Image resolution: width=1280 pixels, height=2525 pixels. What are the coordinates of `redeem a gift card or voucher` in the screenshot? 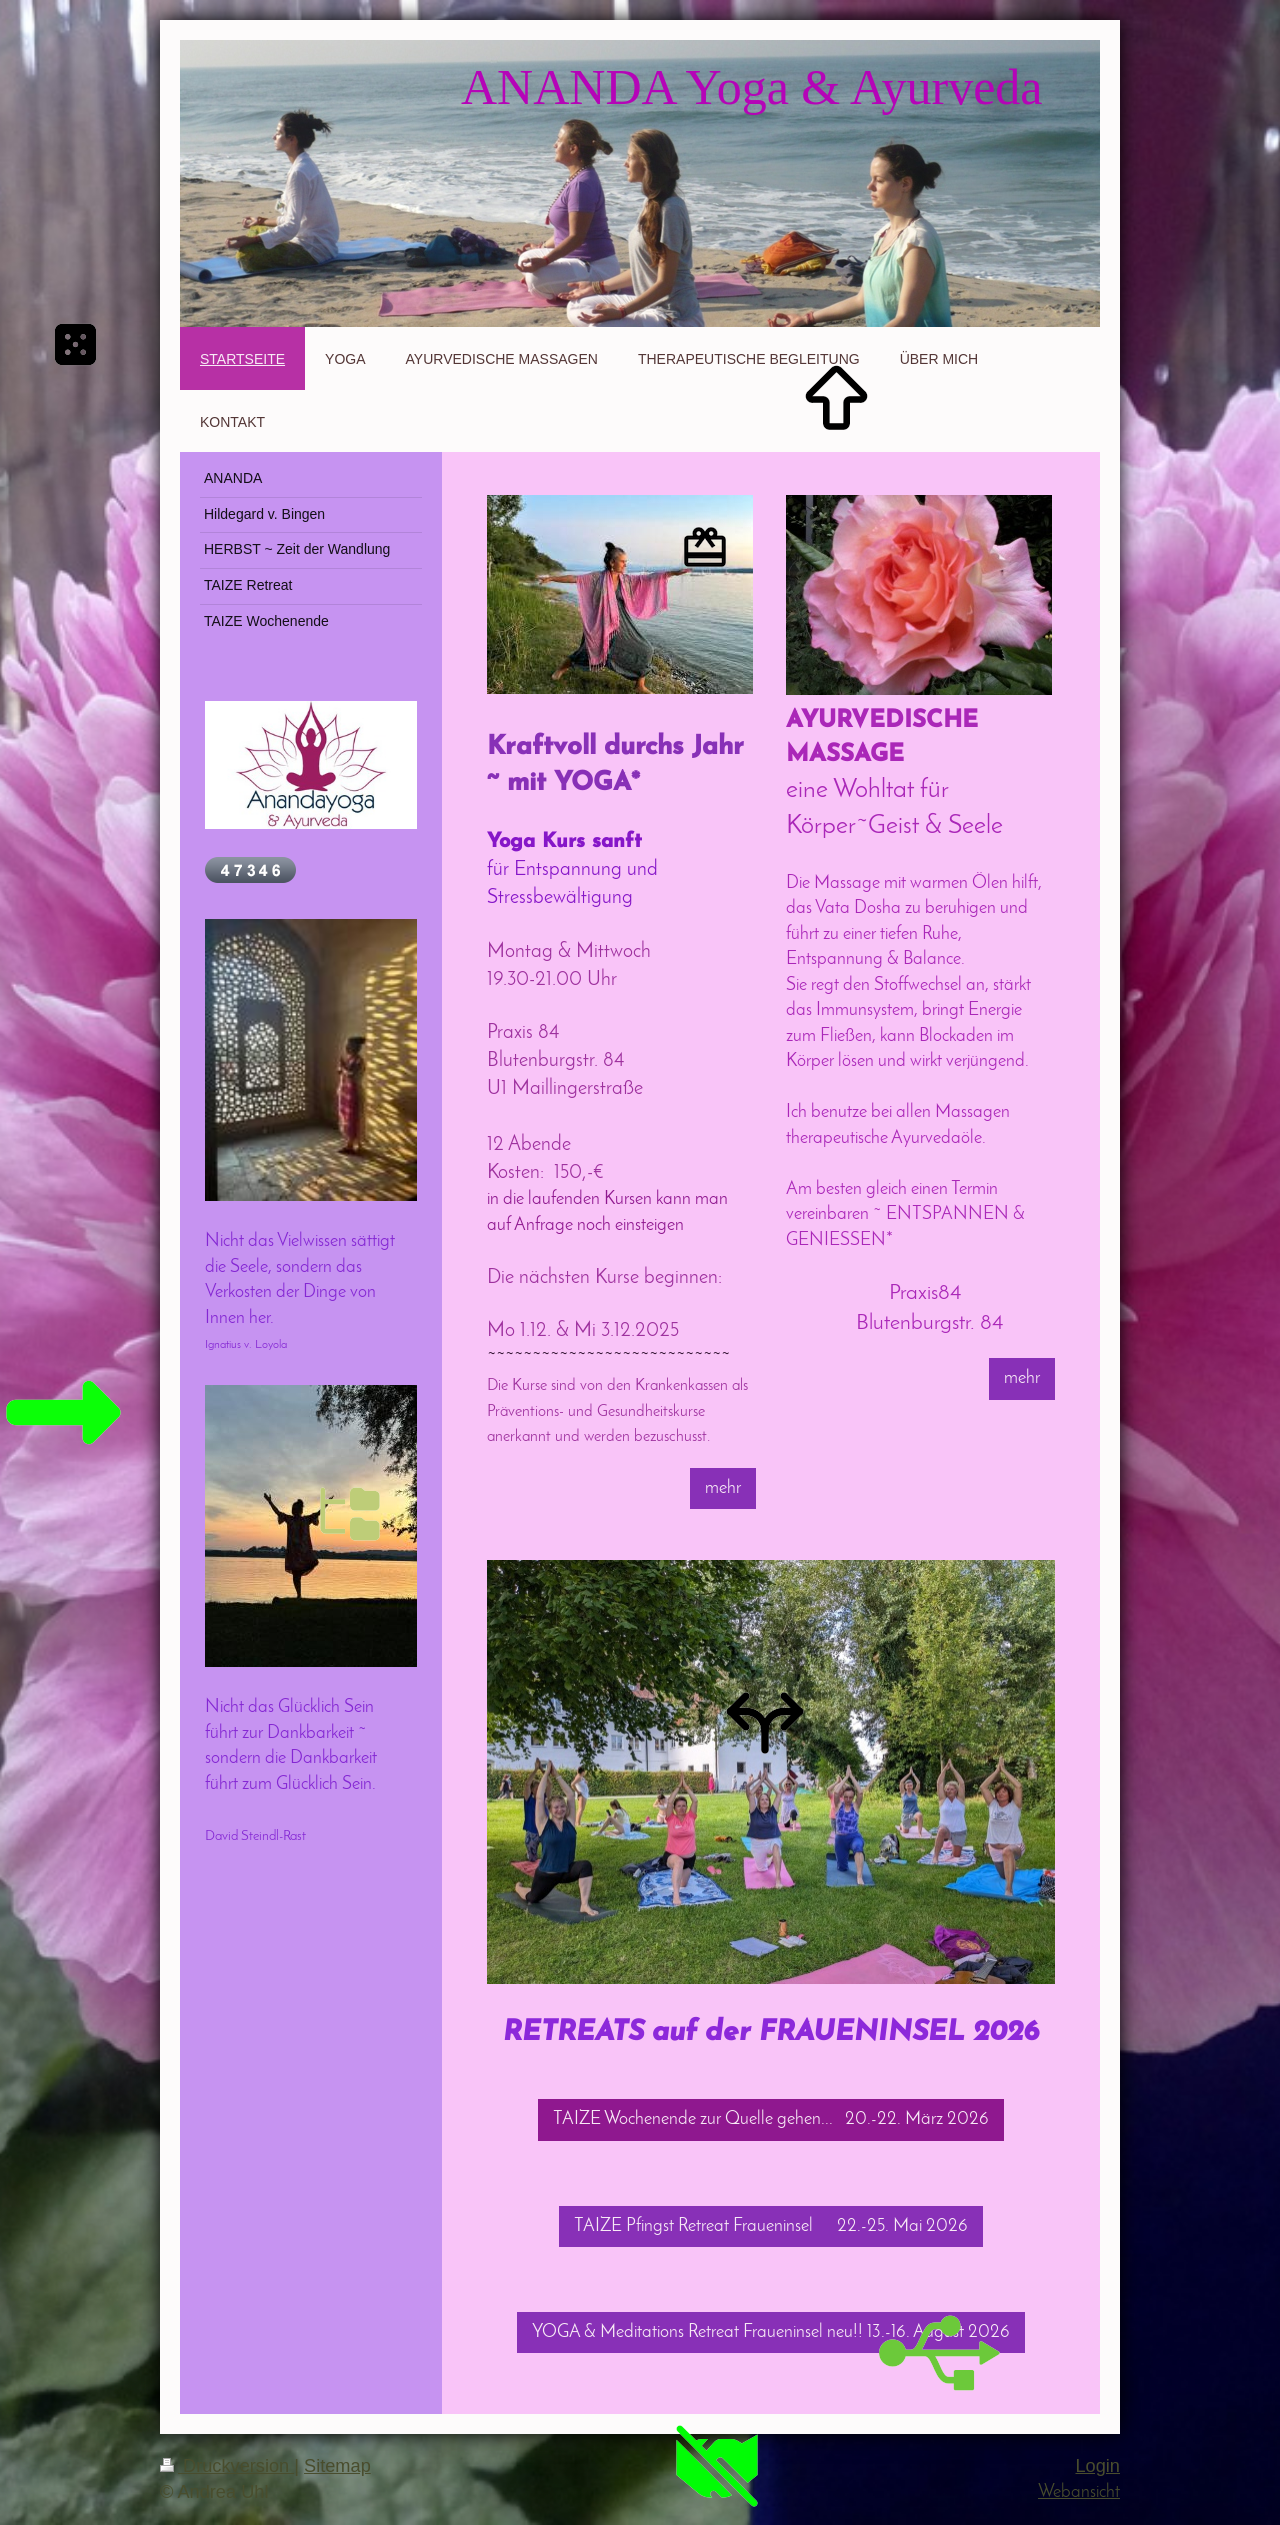 It's located at (705, 548).